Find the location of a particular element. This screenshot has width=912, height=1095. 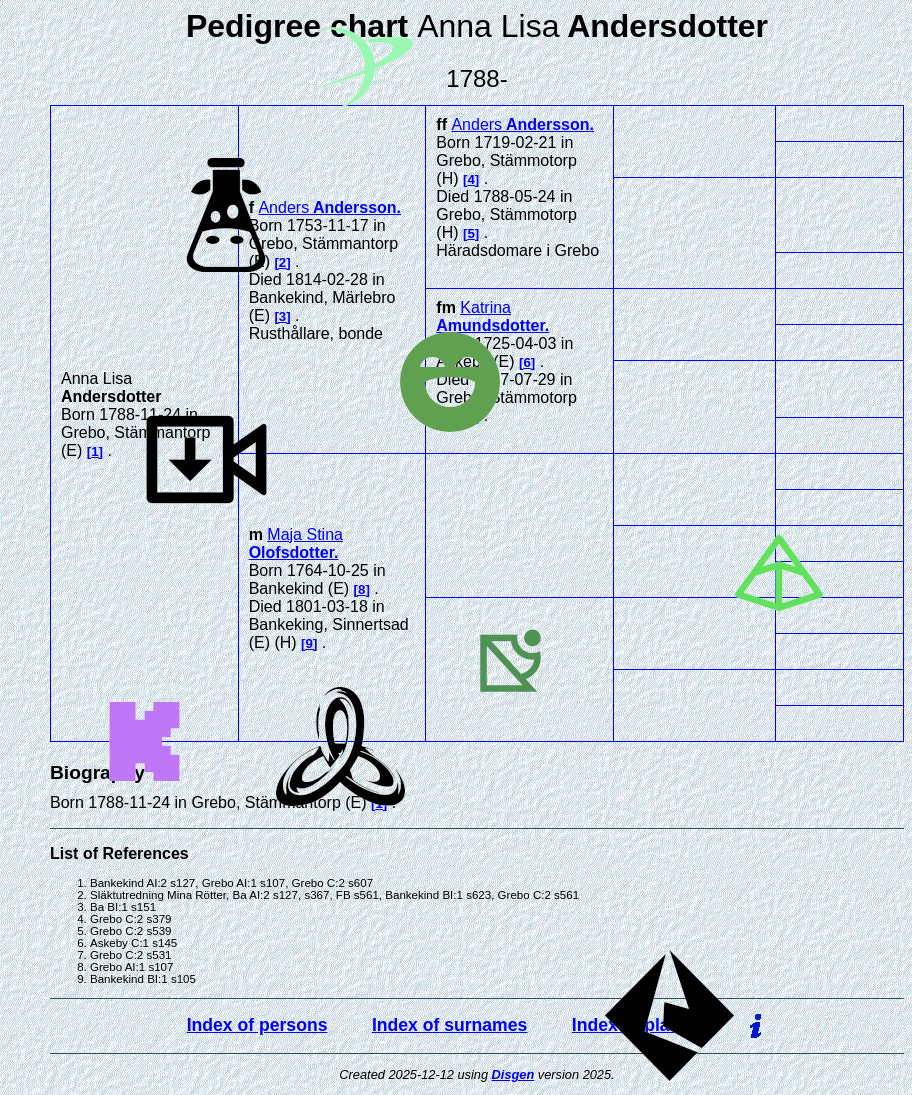

i18next internationalization library logo is located at coordinates (226, 215).